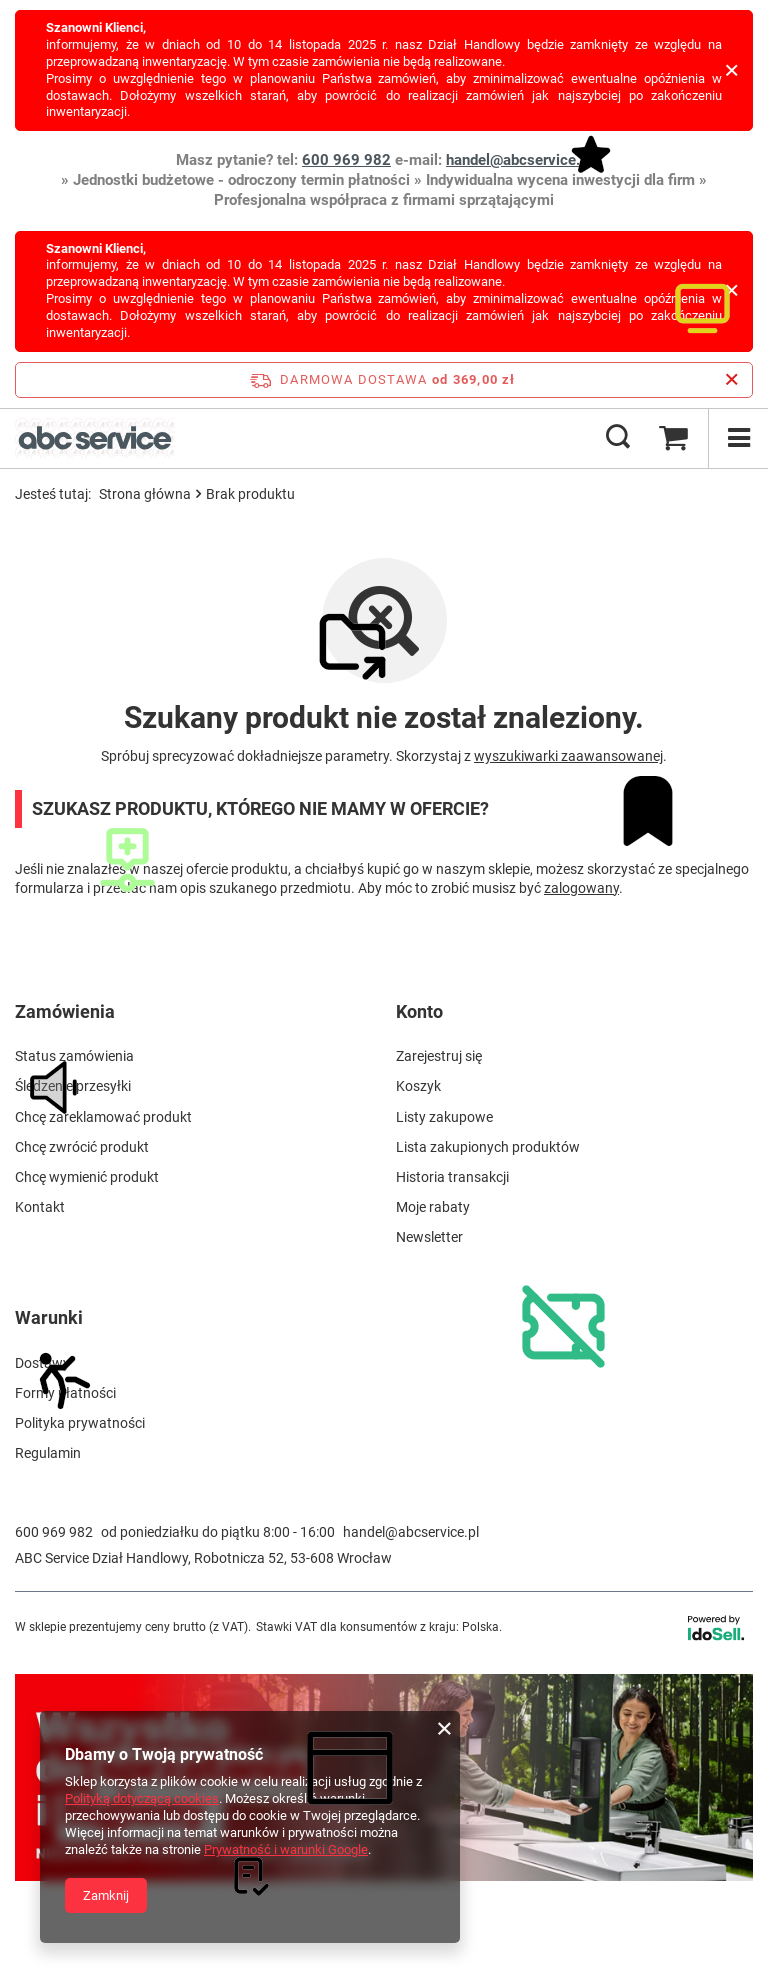 The image size is (768, 1983). Describe the element at coordinates (56, 1087) in the screenshot. I see `audio playing at low volume` at that location.